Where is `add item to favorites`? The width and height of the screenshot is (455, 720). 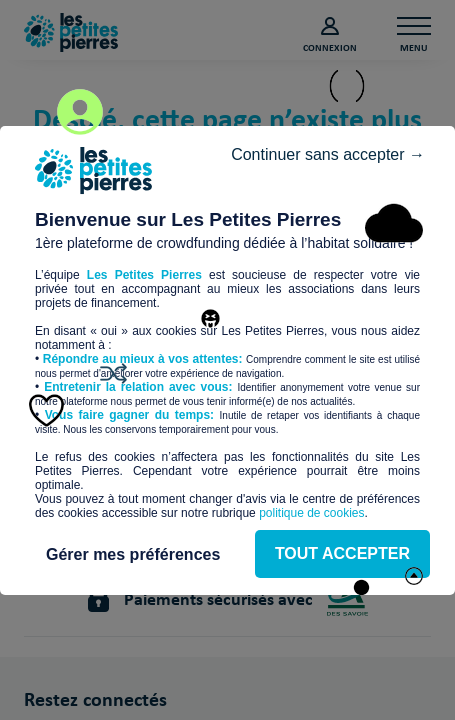 add item to favorites is located at coordinates (46, 410).